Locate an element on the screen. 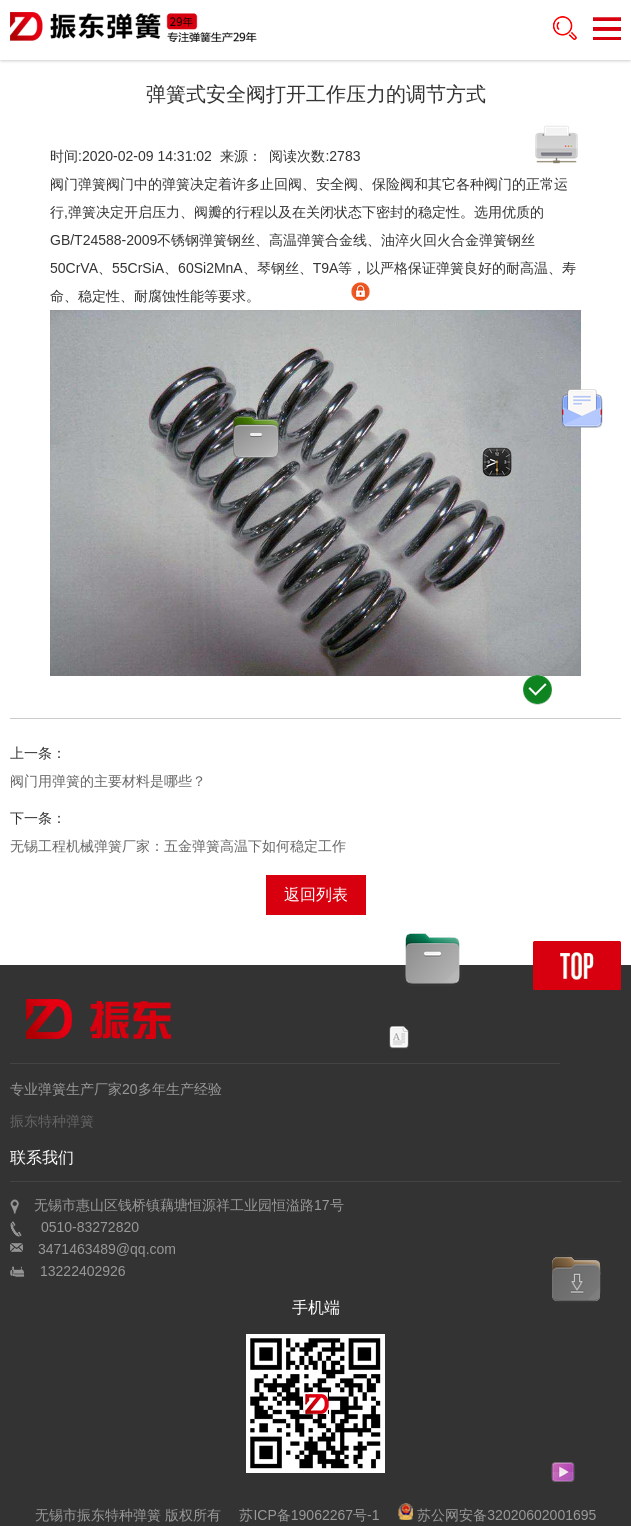  open the file manager is located at coordinates (256, 437).